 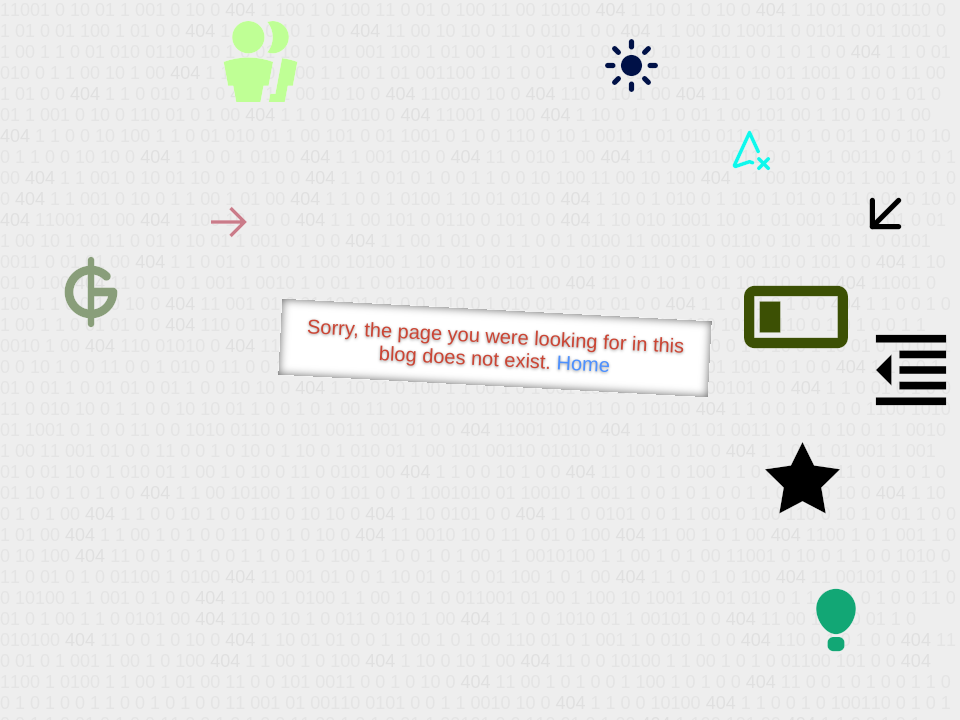 What do you see at coordinates (796, 317) in the screenshot?
I see `indicates low battery status` at bounding box center [796, 317].